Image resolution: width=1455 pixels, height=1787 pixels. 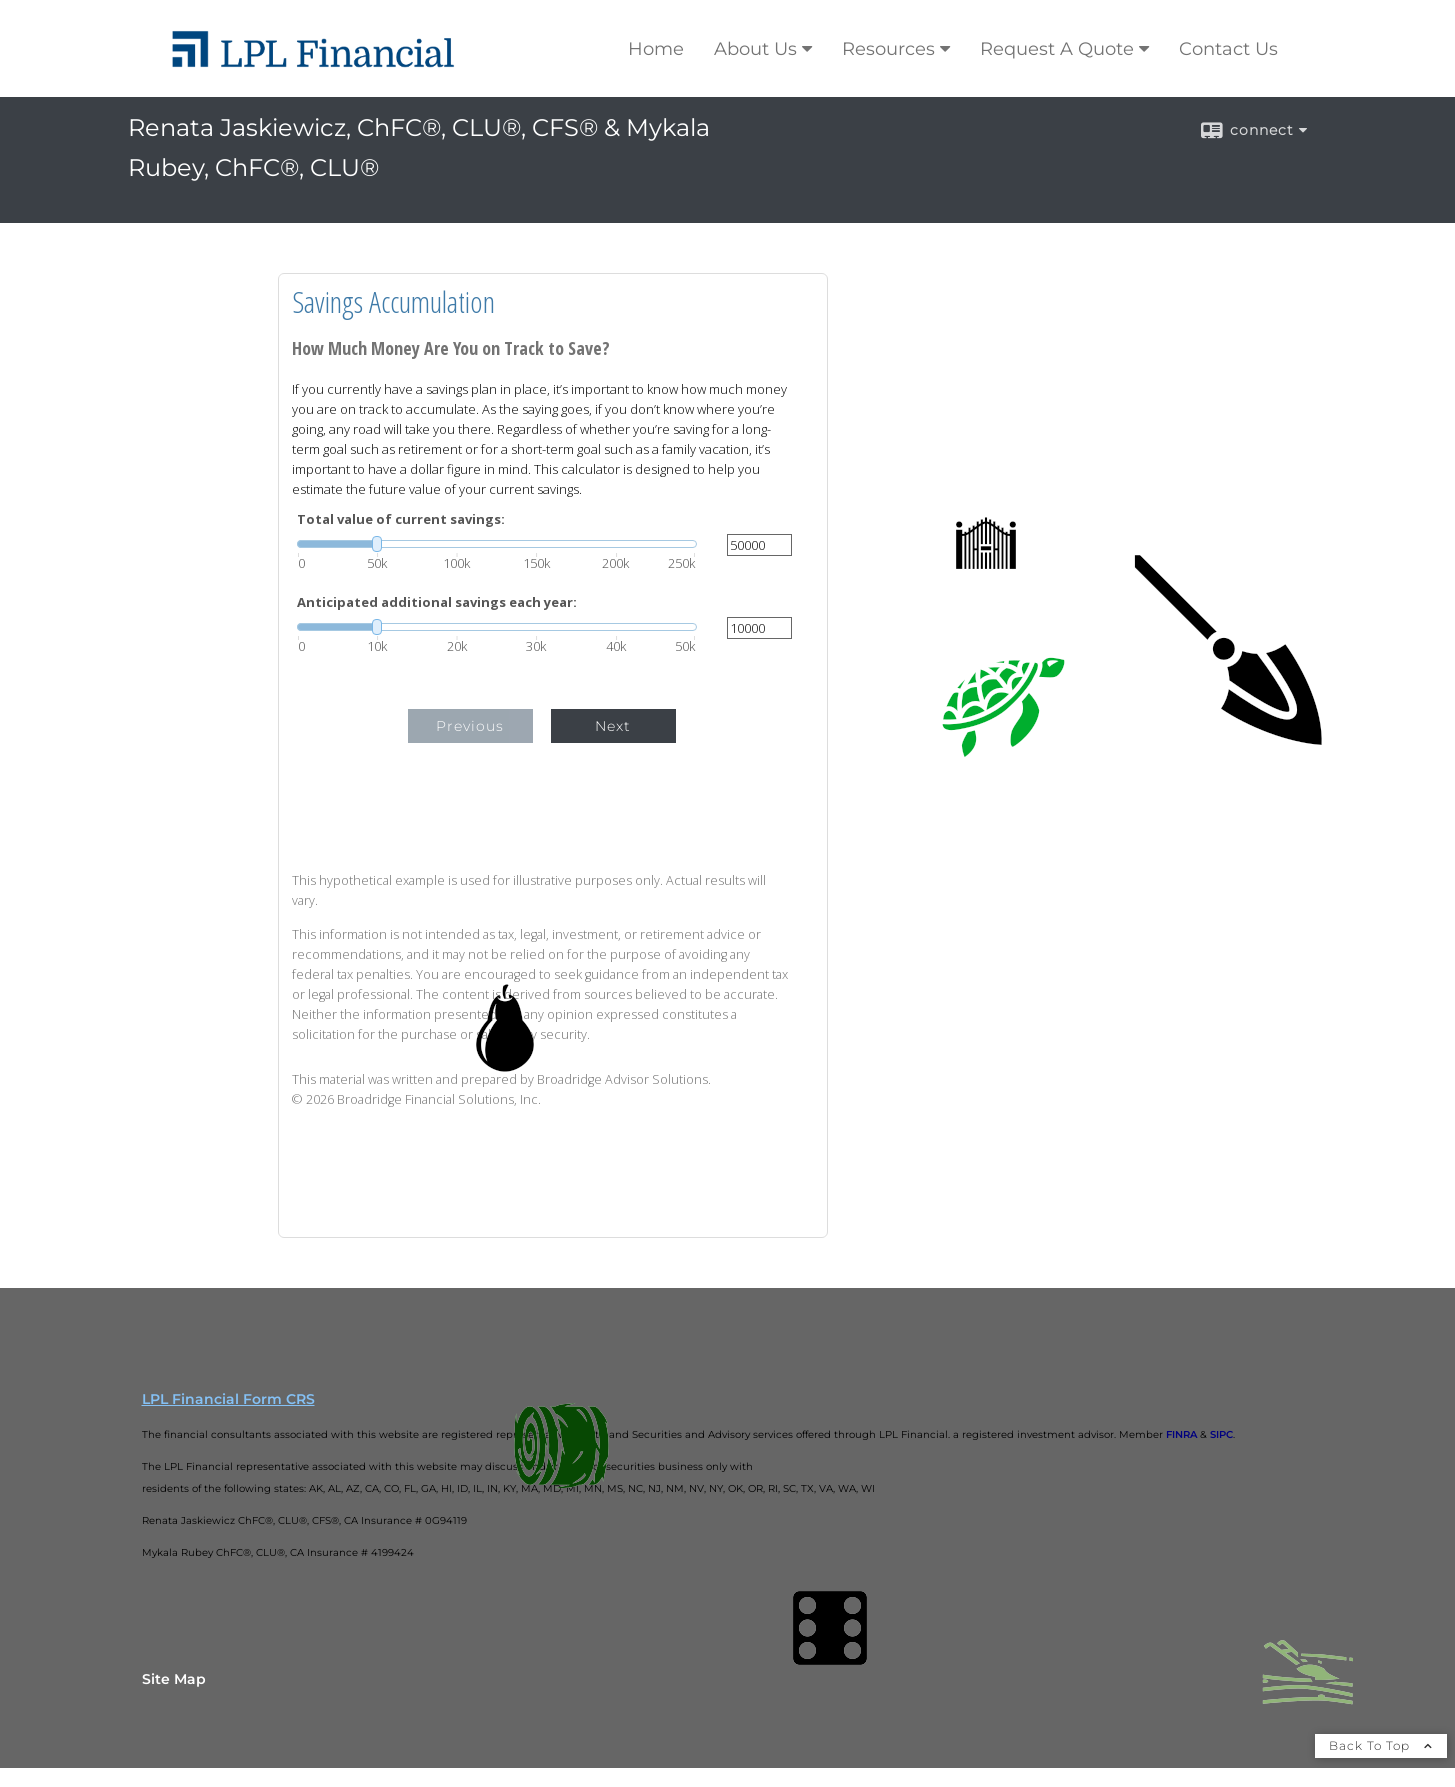 What do you see at coordinates (986, 539) in the screenshot?
I see `enter a gated area or level` at bounding box center [986, 539].